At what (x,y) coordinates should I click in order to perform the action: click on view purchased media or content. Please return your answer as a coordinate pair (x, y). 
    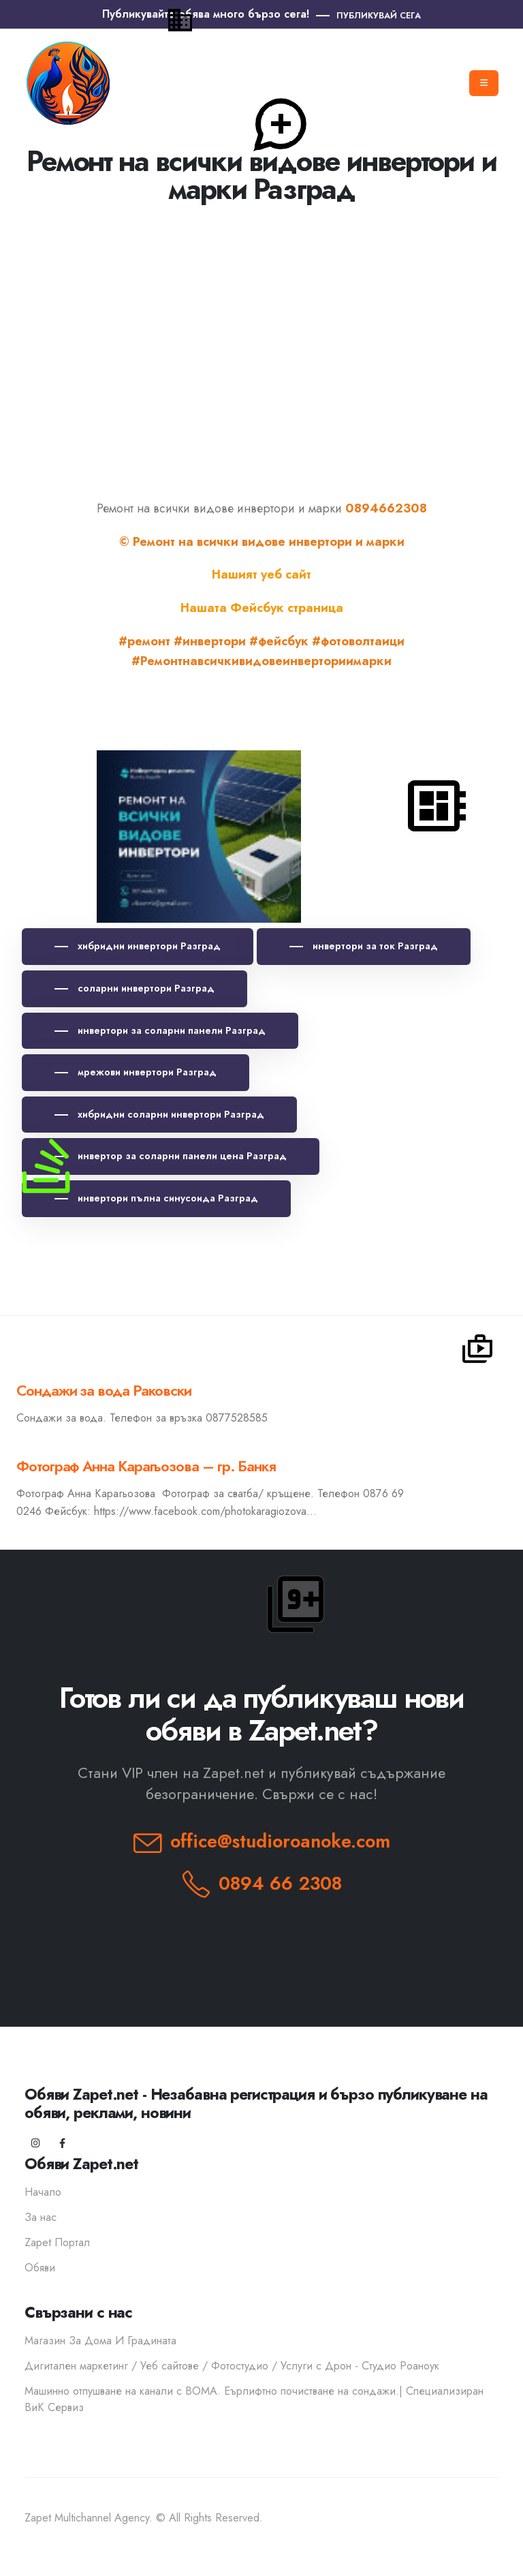
    Looking at the image, I should click on (477, 1349).